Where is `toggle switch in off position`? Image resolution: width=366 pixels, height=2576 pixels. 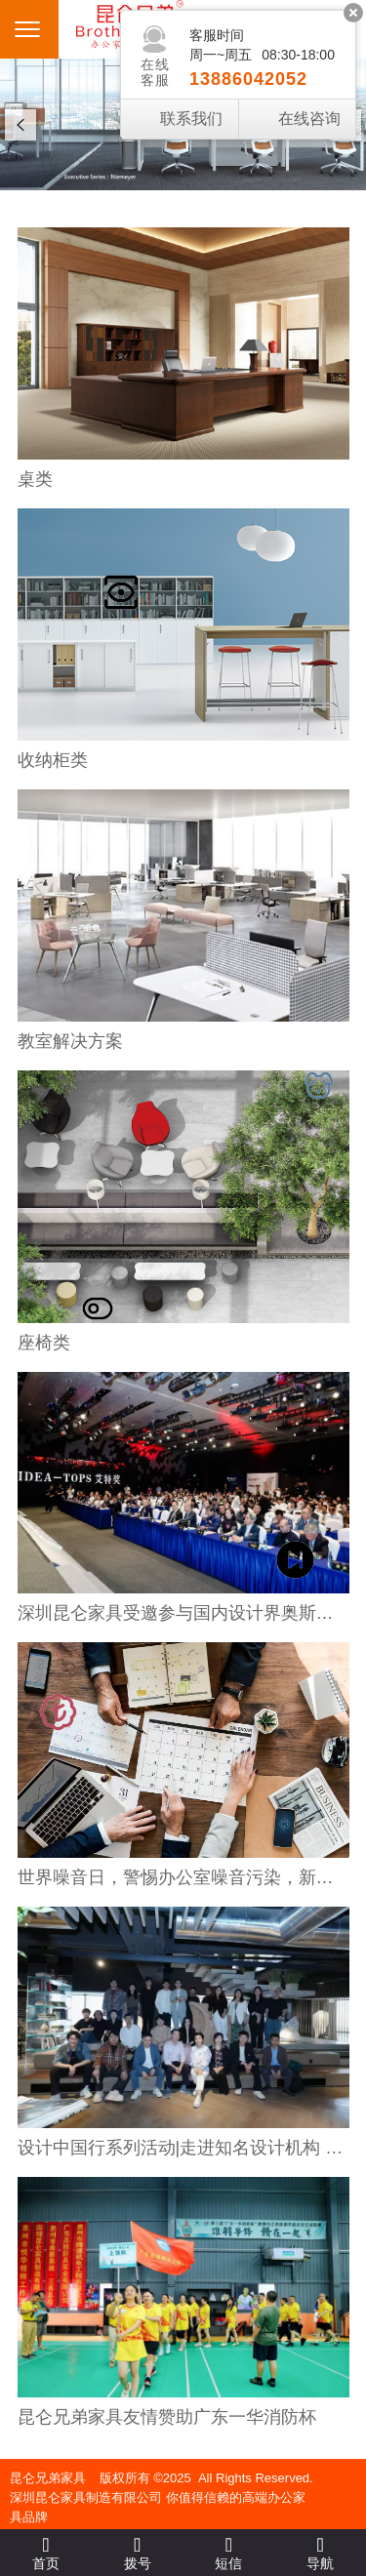 toggle switch in off position is located at coordinates (98, 1308).